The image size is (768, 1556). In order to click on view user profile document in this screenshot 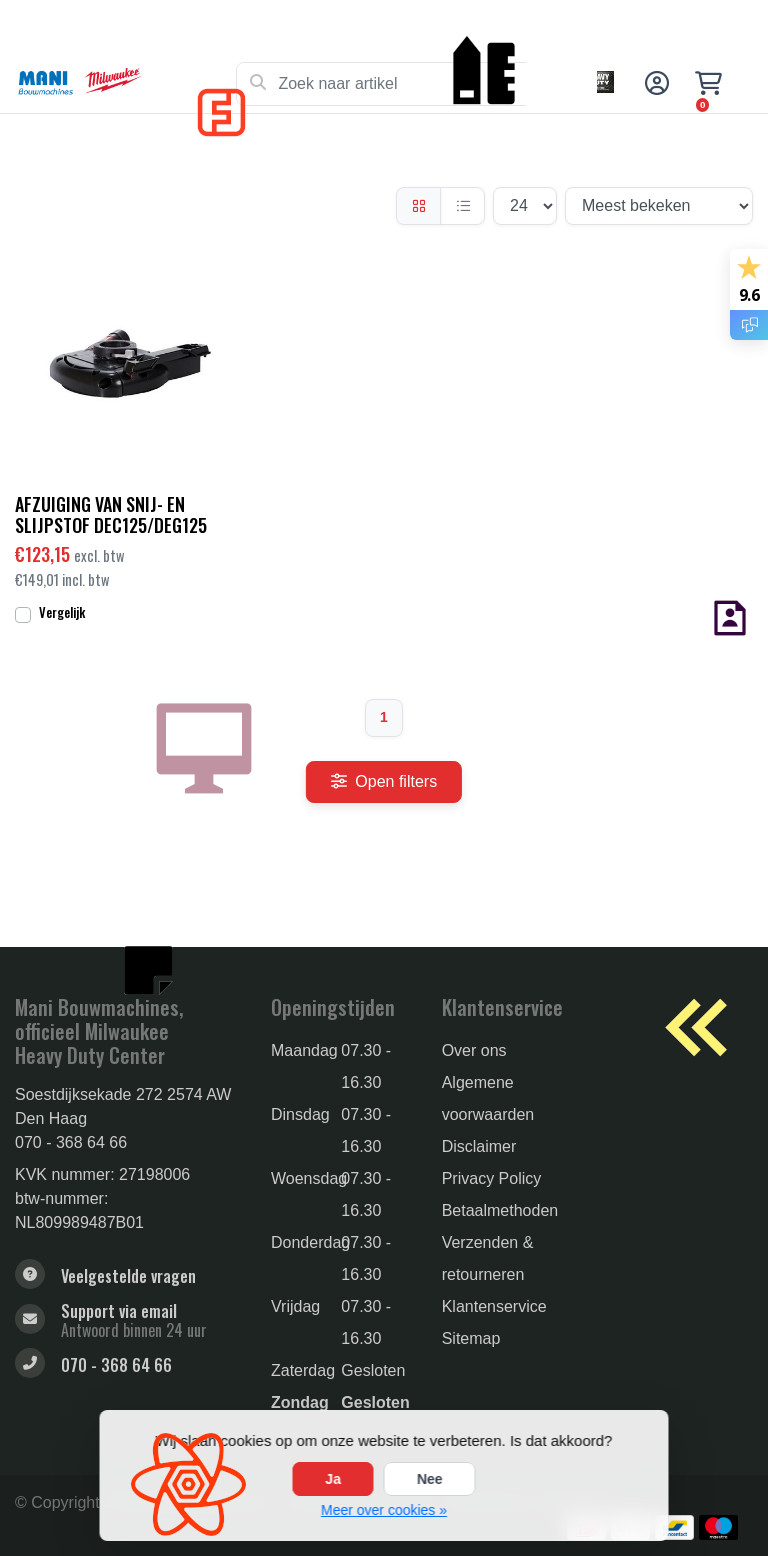, I will do `click(730, 618)`.